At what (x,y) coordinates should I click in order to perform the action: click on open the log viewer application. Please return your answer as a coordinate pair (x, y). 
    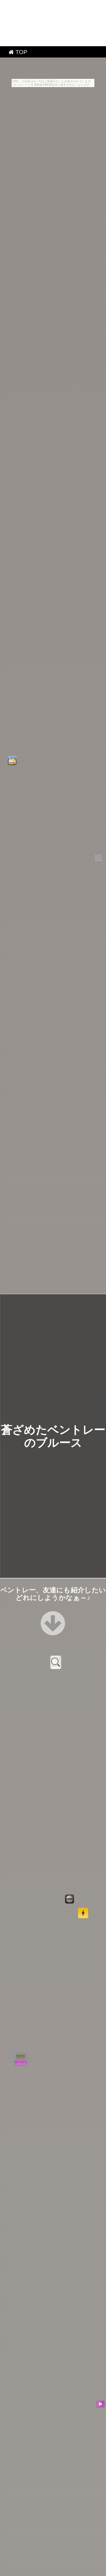
    Looking at the image, I should click on (56, 1662).